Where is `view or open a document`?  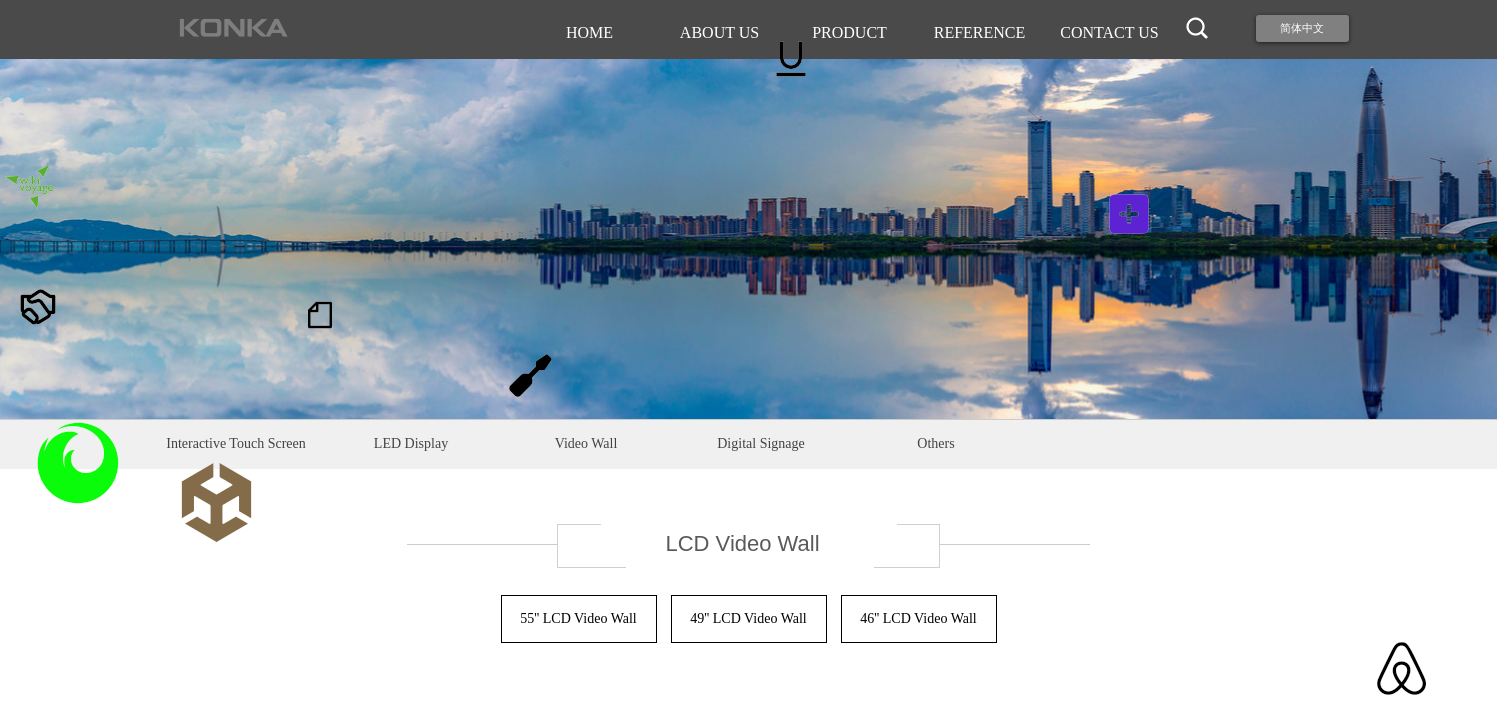
view or open a document is located at coordinates (320, 315).